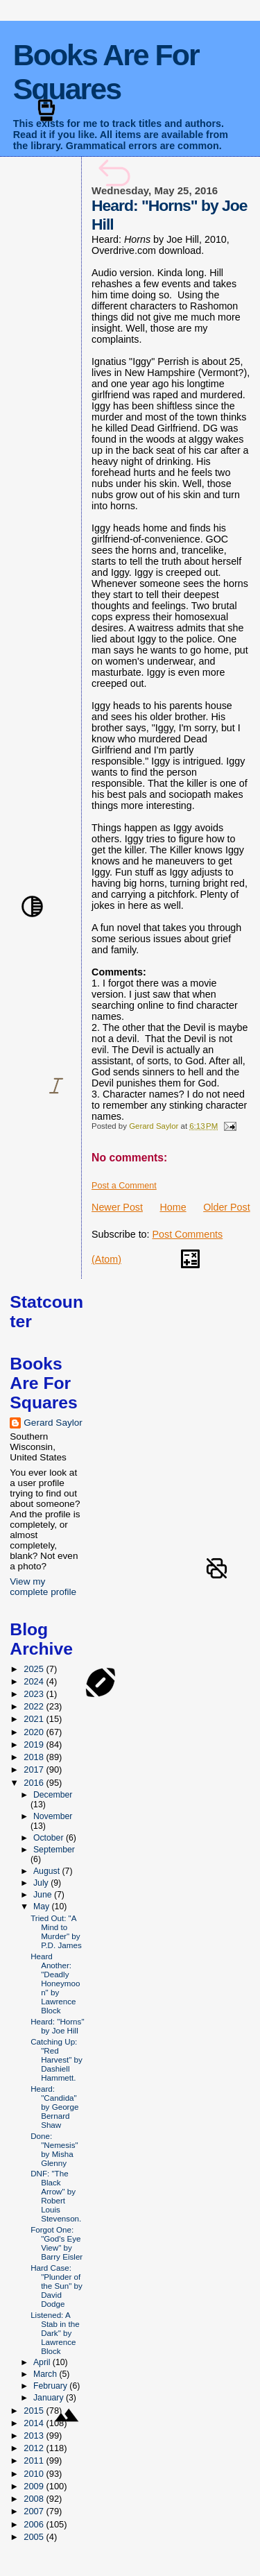 This screenshot has width=260, height=2576. What do you see at coordinates (32, 906) in the screenshot?
I see `adjust image contrast settings` at bounding box center [32, 906].